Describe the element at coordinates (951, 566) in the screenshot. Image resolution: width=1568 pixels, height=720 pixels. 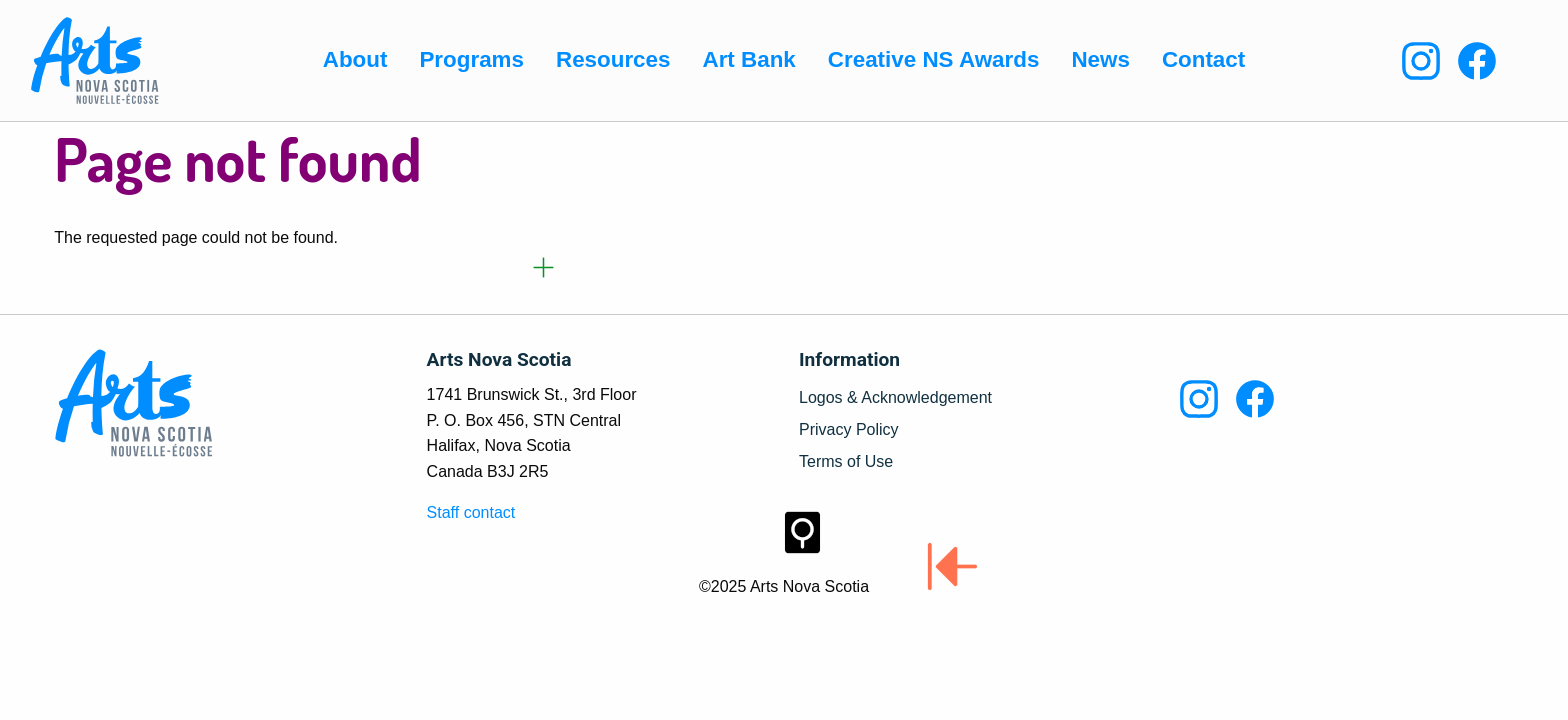
I see `navigate to the beginning or first item` at that location.